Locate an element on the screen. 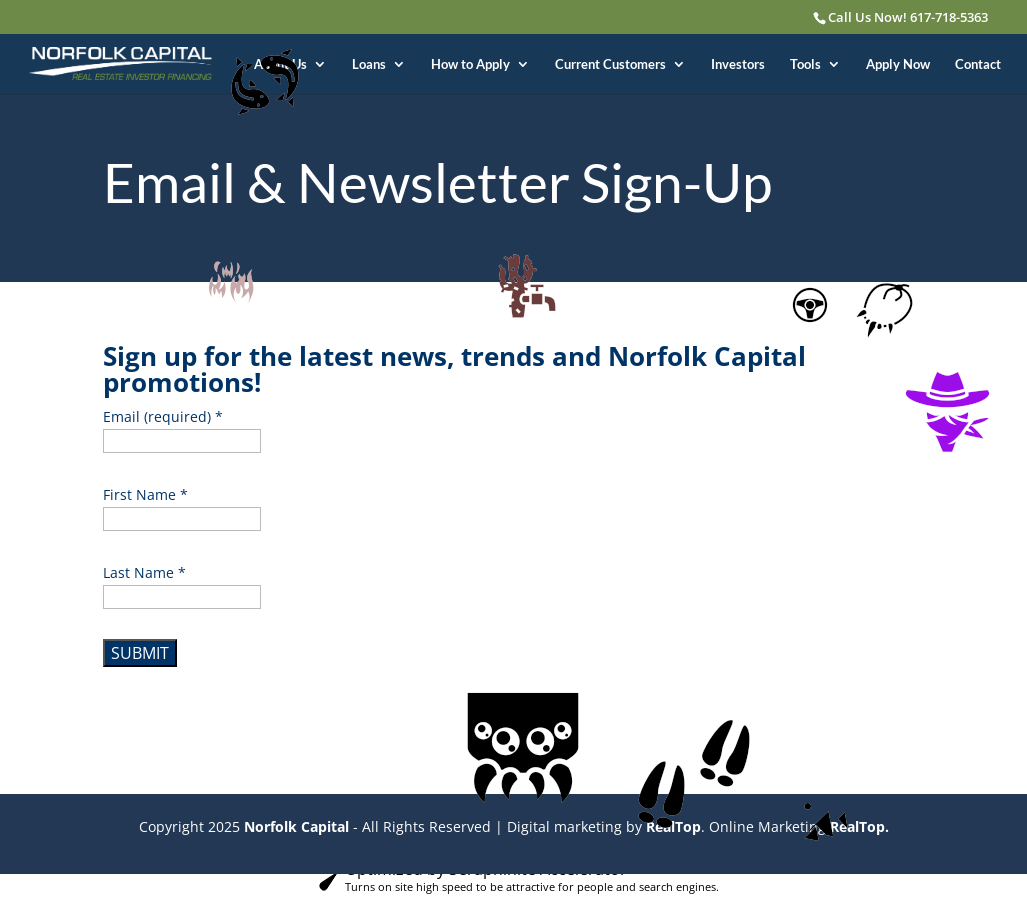 Image resolution: width=1027 pixels, height=899 pixels. indicates active wildfire alerts in your area is located at coordinates (231, 284).